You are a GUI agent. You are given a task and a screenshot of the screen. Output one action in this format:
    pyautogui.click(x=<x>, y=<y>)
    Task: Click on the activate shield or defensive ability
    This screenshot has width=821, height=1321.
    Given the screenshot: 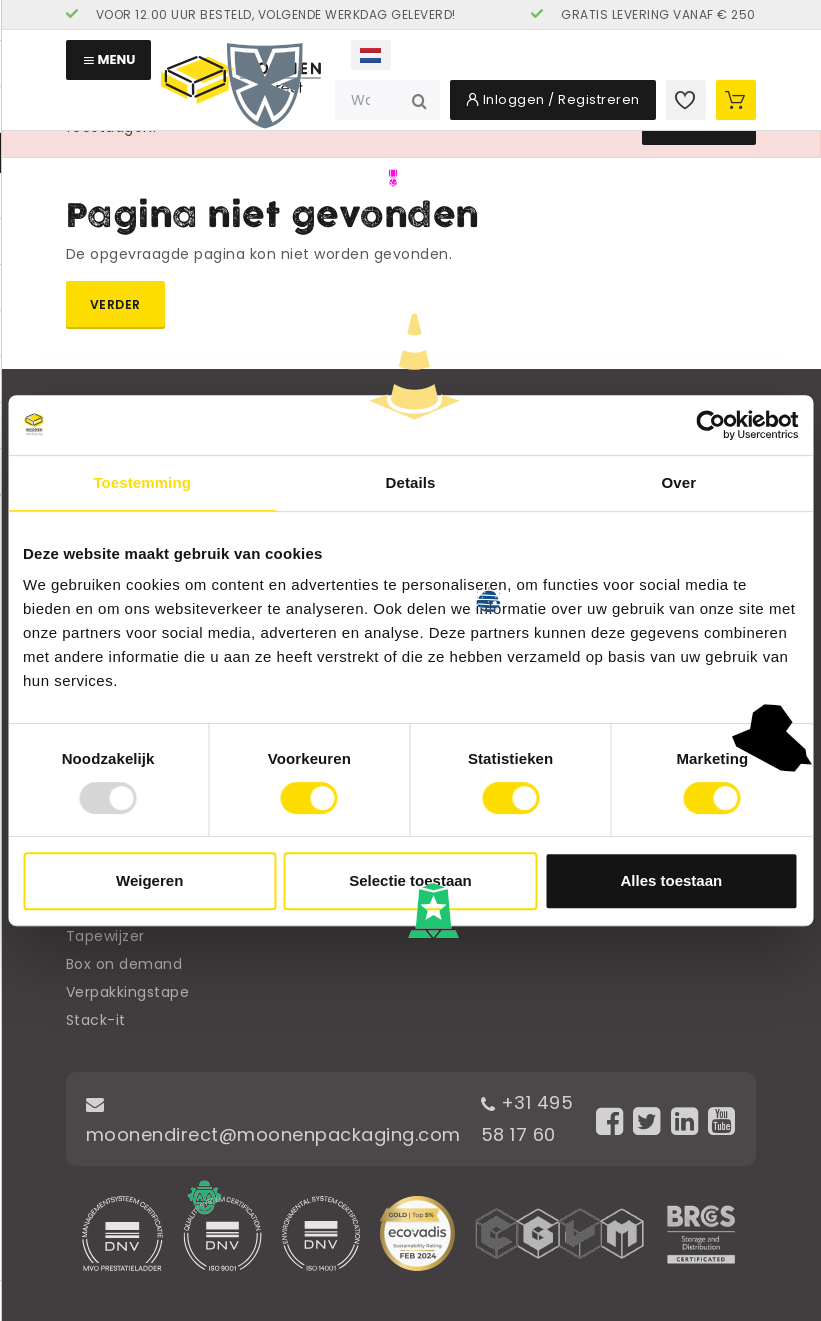 What is the action you would take?
    pyautogui.click(x=265, y=85)
    